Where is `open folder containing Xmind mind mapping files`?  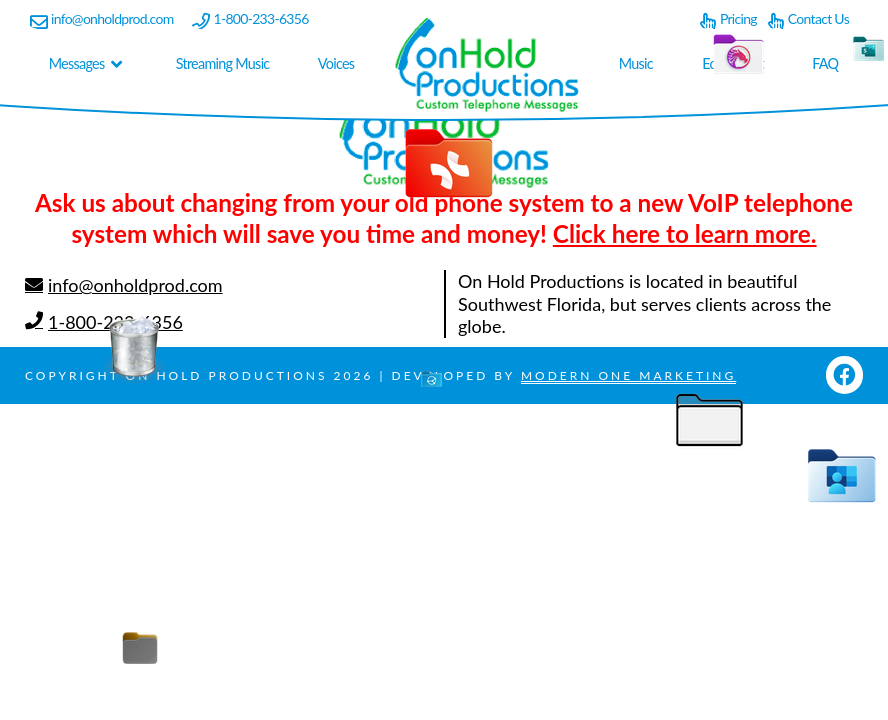
open folder containing Xmind mind mapping files is located at coordinates (448, 165).